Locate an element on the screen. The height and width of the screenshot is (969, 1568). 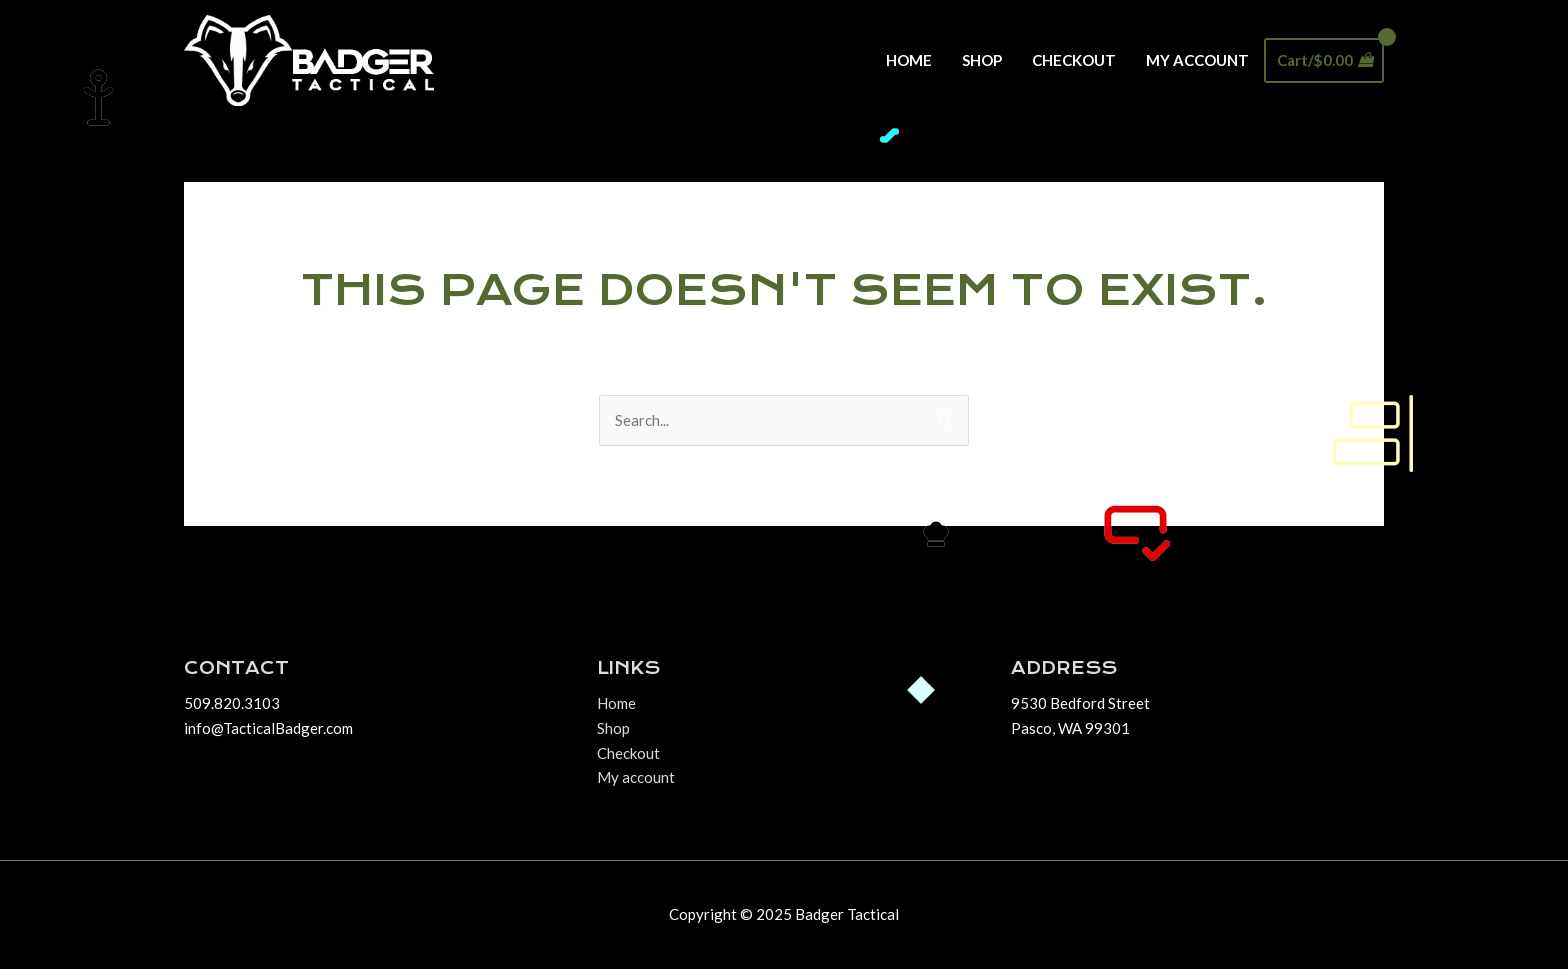
input field validated successfully is located at coordinates (1135, 526).